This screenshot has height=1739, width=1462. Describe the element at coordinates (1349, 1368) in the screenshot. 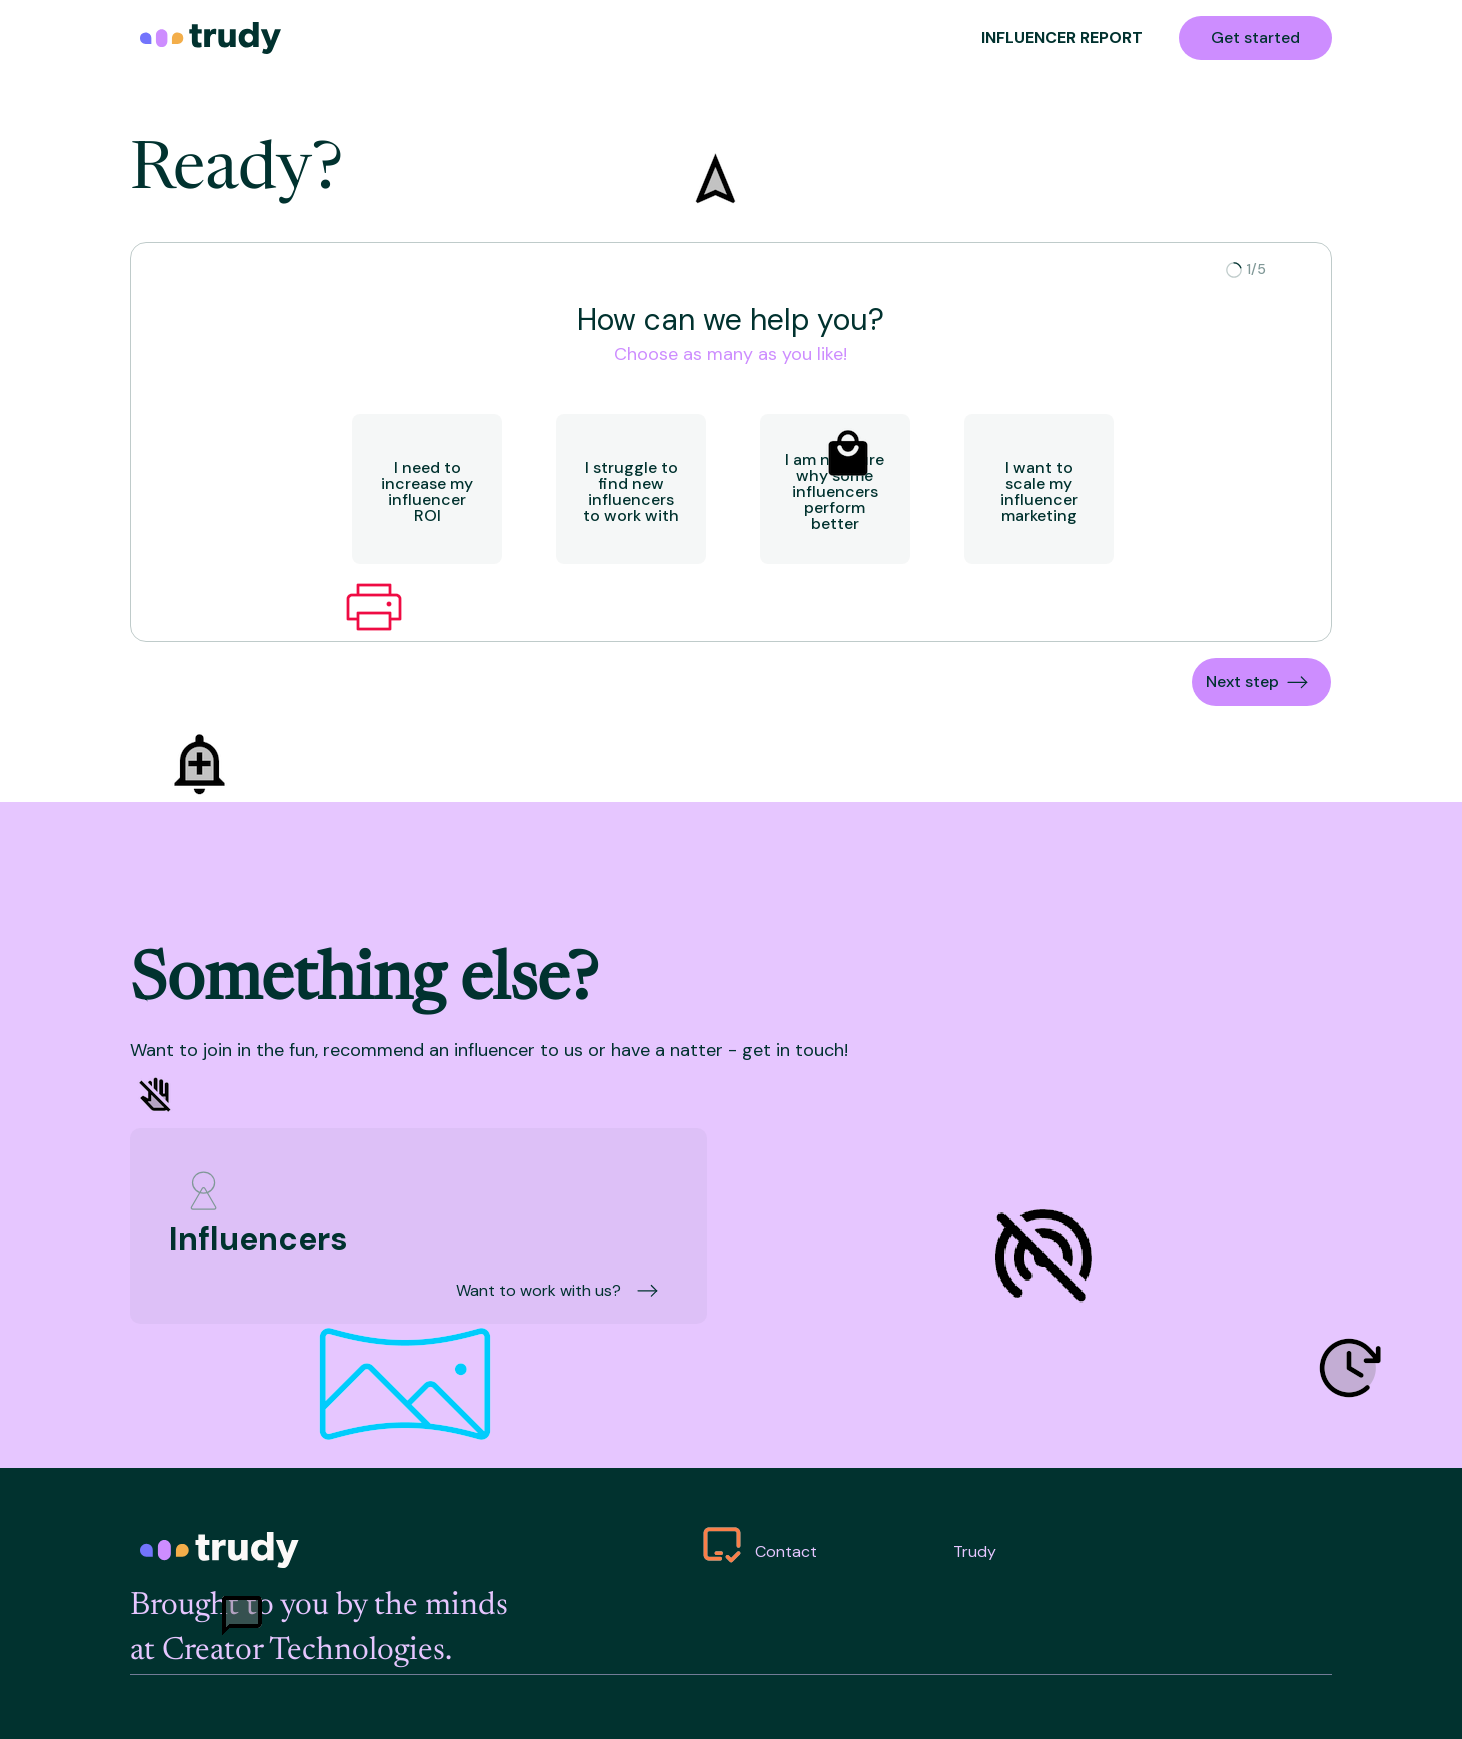

I see `redo or restore to a previous state` at that location.